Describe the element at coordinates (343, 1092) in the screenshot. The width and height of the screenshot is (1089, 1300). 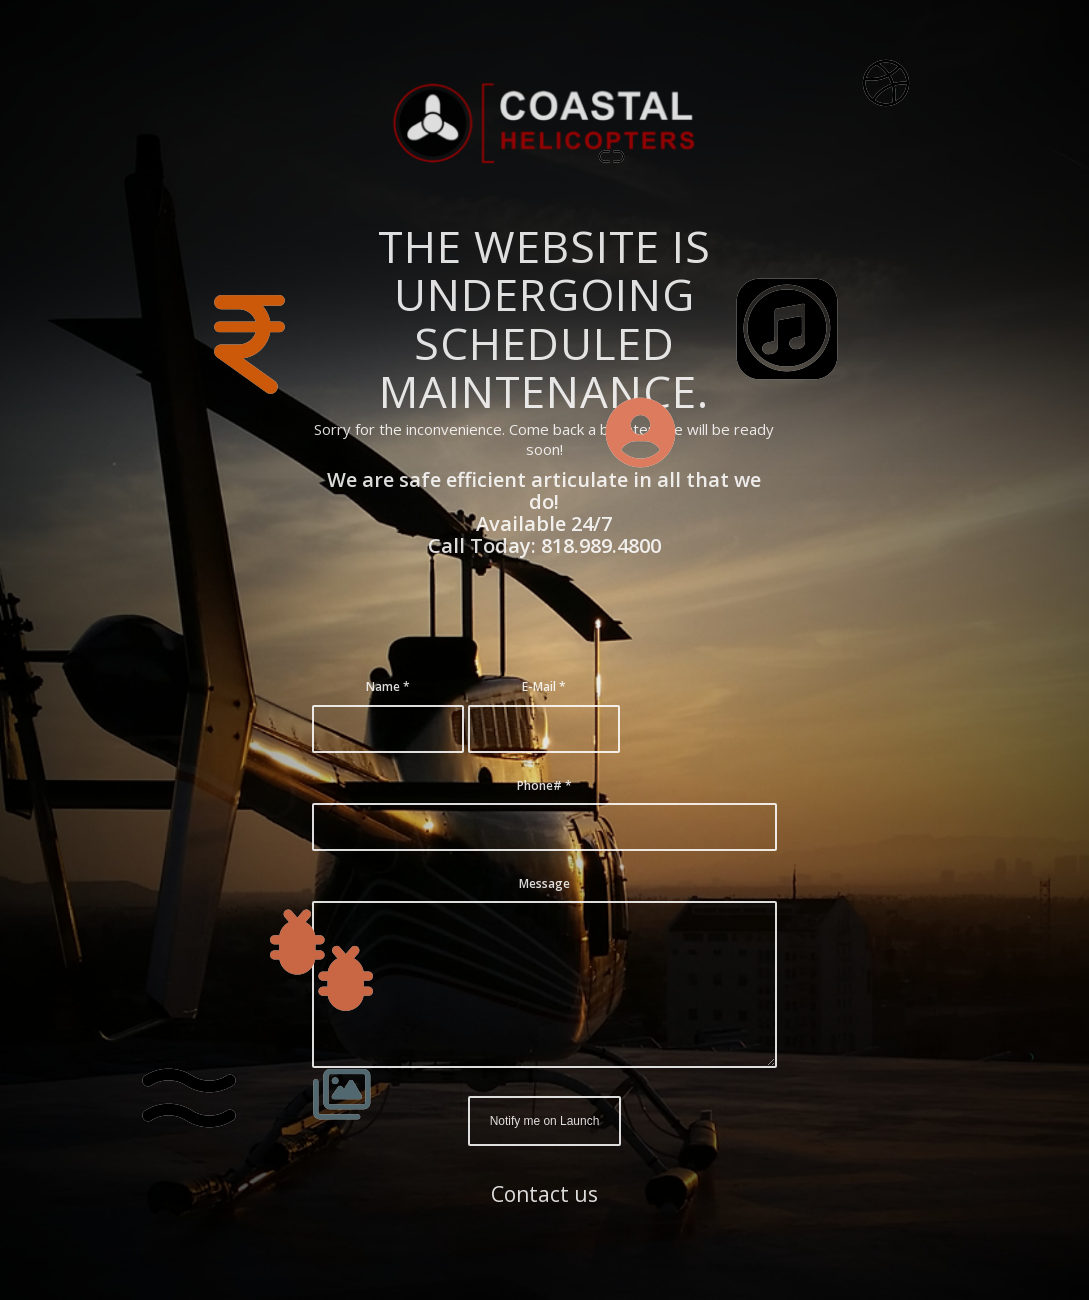
I see `view photo gallery` at that location.